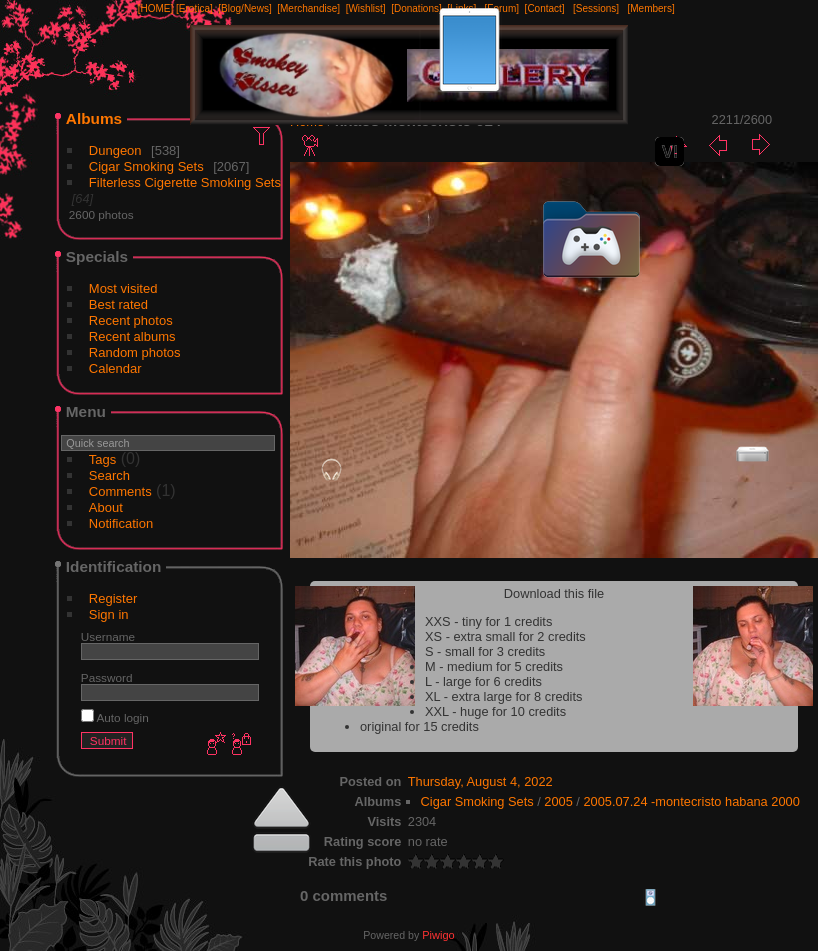 The width and height of the screenshot is (818, 951). What do you see at coordinates (331, 469) in the screenshot?
I see `connect bluetooth headphones` at bounding box center [331, 469].